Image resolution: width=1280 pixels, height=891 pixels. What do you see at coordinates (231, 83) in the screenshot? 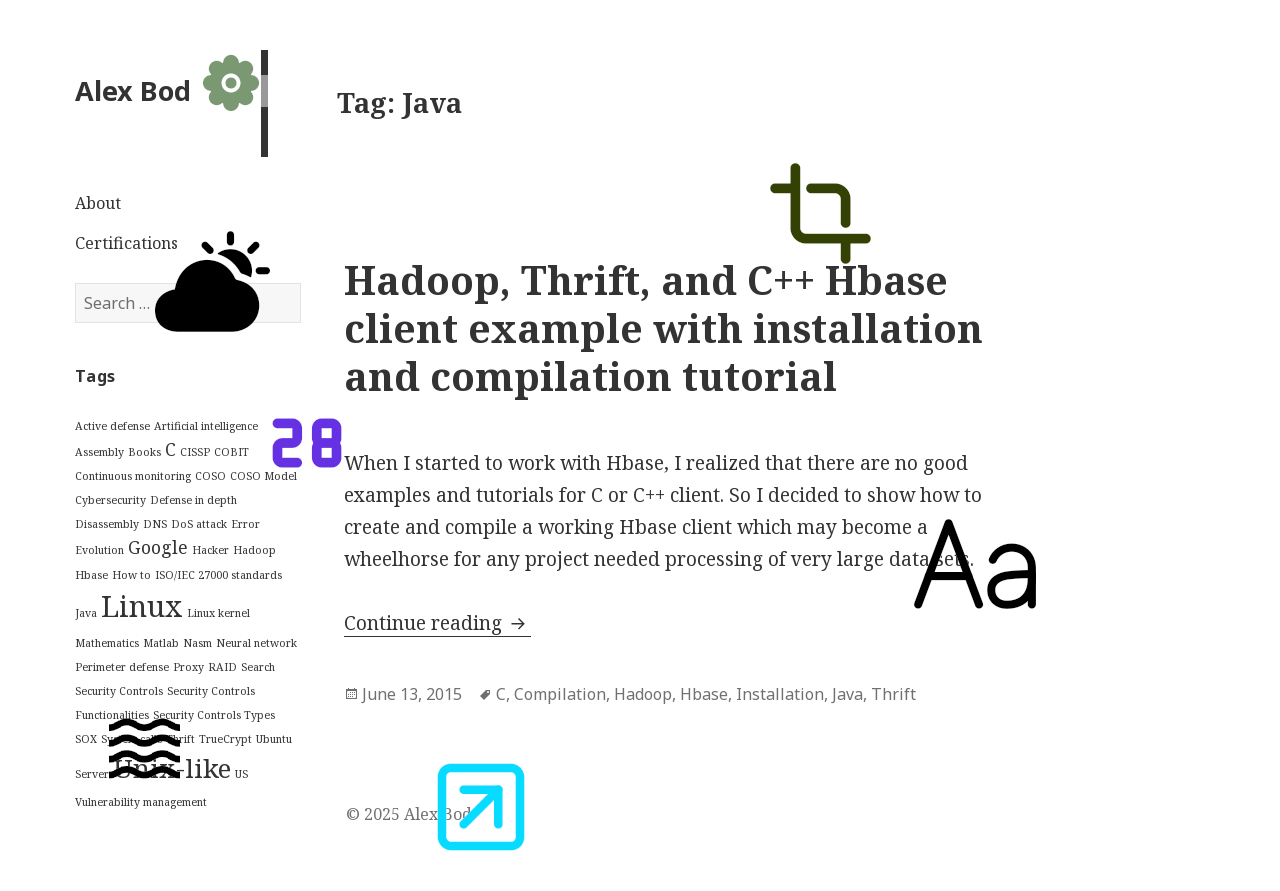
I see `access garden or plant care features` at bounding box center [231, 83].